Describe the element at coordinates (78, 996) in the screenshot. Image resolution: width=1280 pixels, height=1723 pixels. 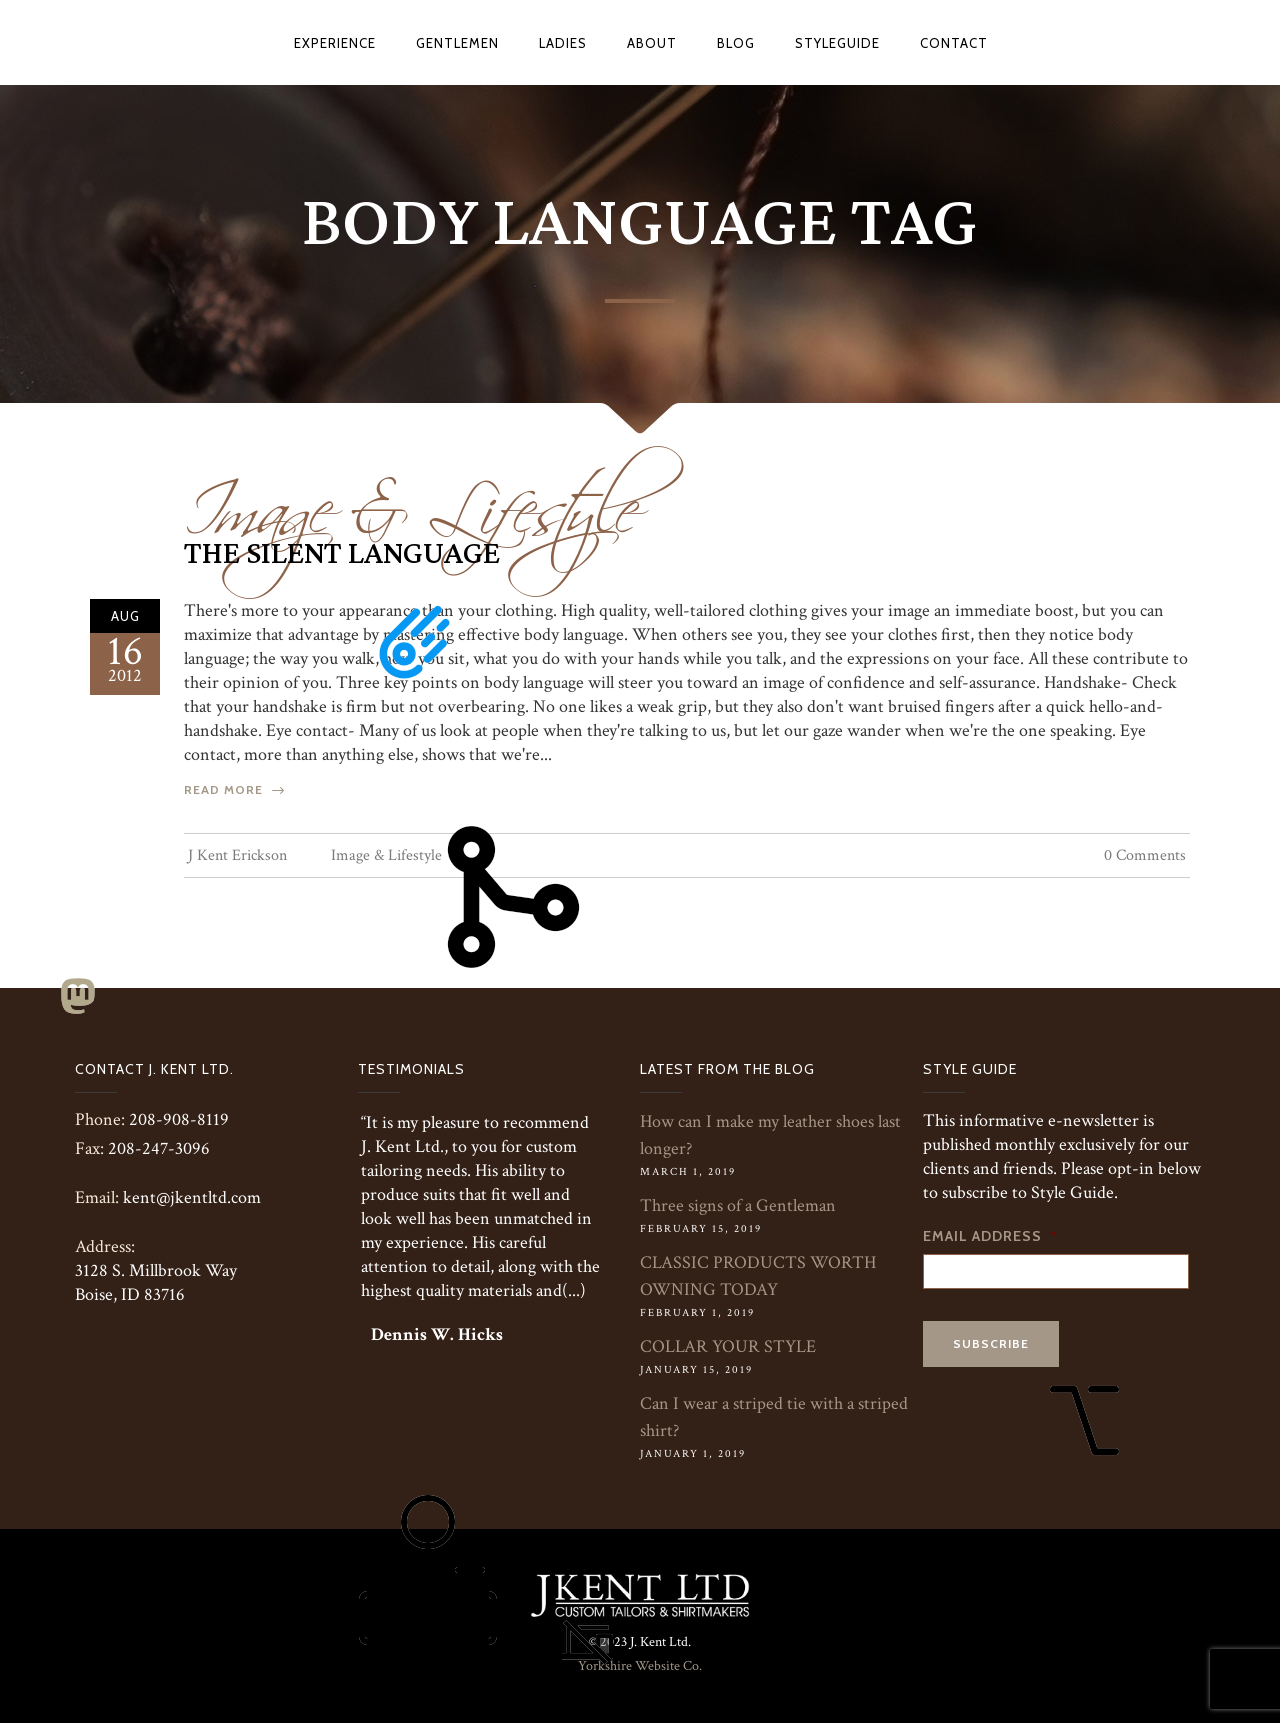
I see `open mastodon app` at that location.